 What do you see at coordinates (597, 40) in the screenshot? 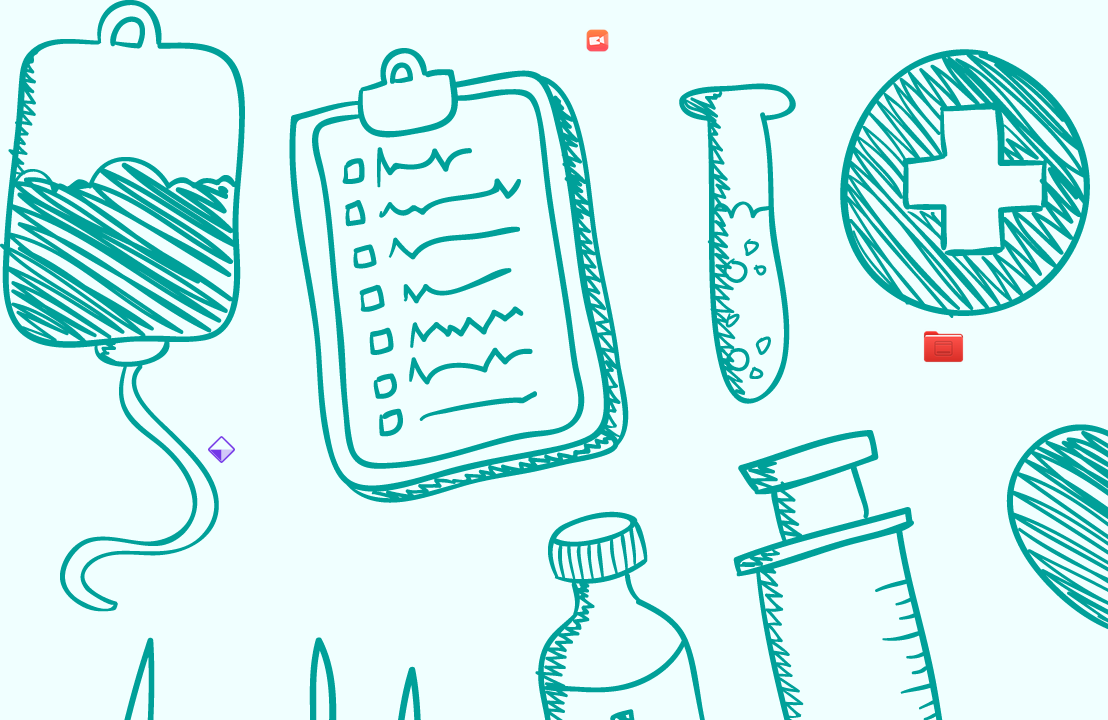
I see `open the screen recorder app` at bounding box center [597, 40].